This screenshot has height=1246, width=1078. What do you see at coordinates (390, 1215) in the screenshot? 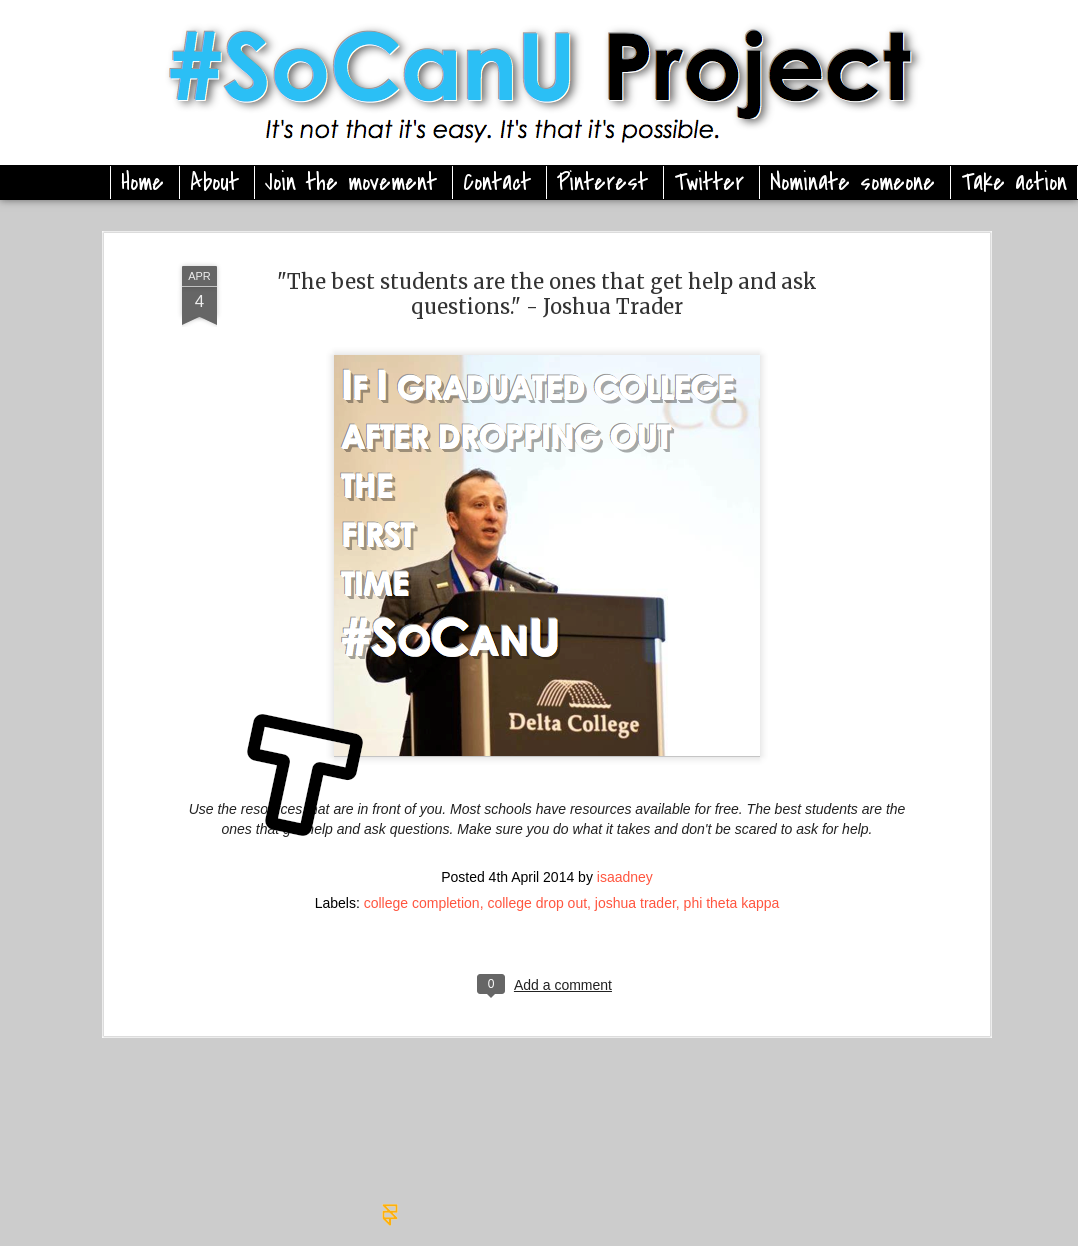
I see `open Framer design tool` at bounding box center [390, 1215].